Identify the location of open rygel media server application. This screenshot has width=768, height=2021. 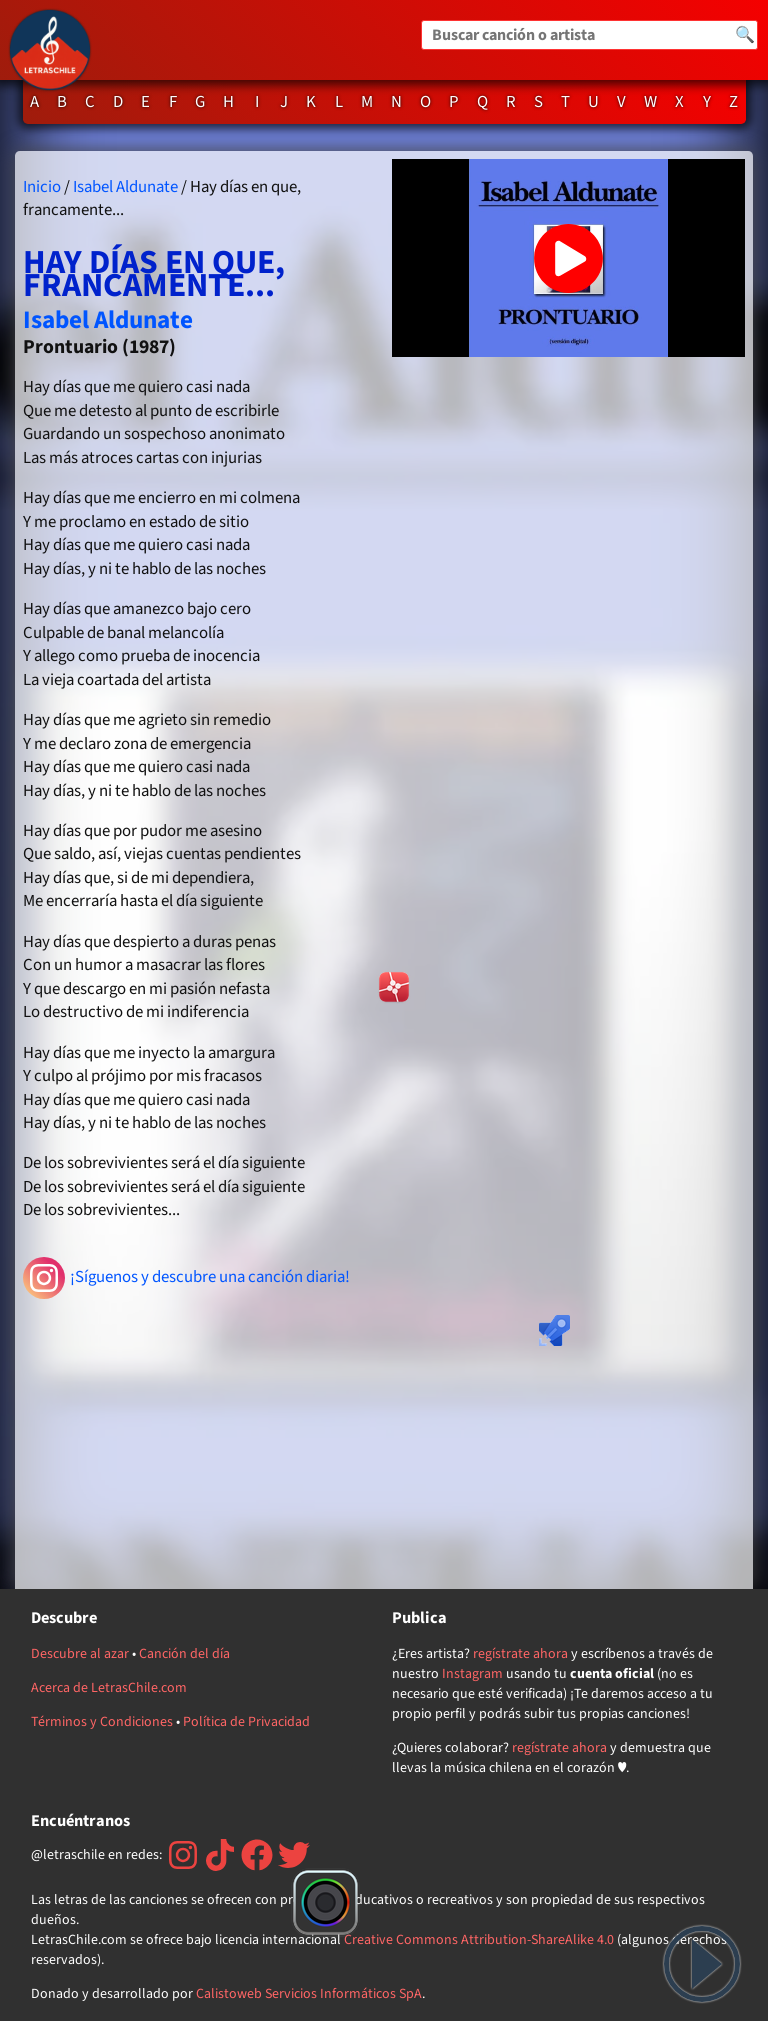
(394, 987).